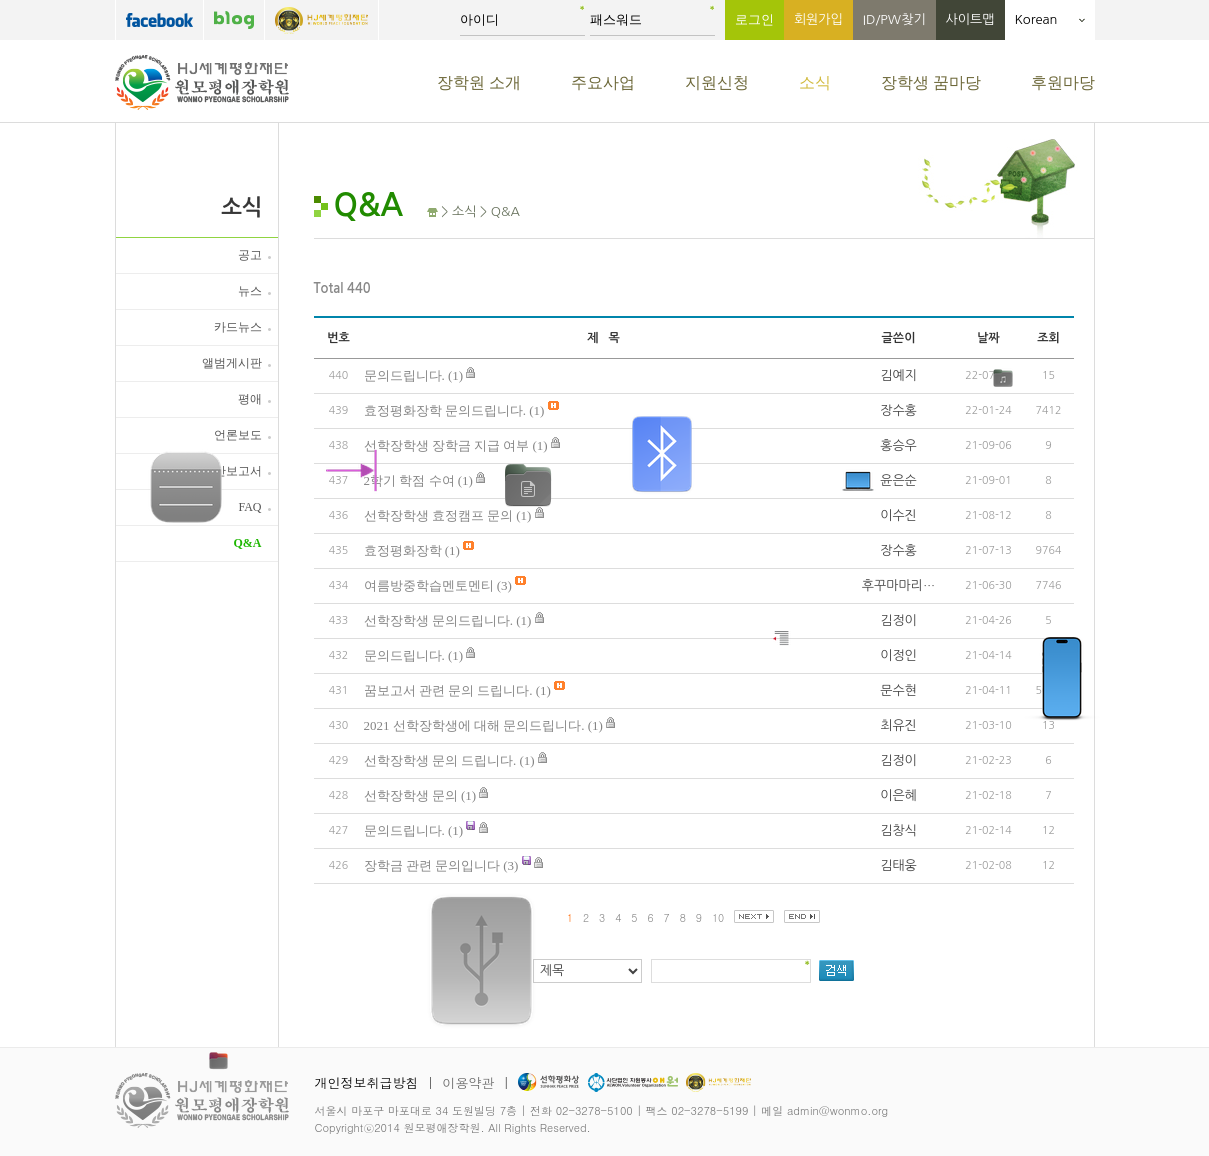 The height and width of the screenshot is (1156, 1209). I want to click on decrease text indentation, so click(781, 638).